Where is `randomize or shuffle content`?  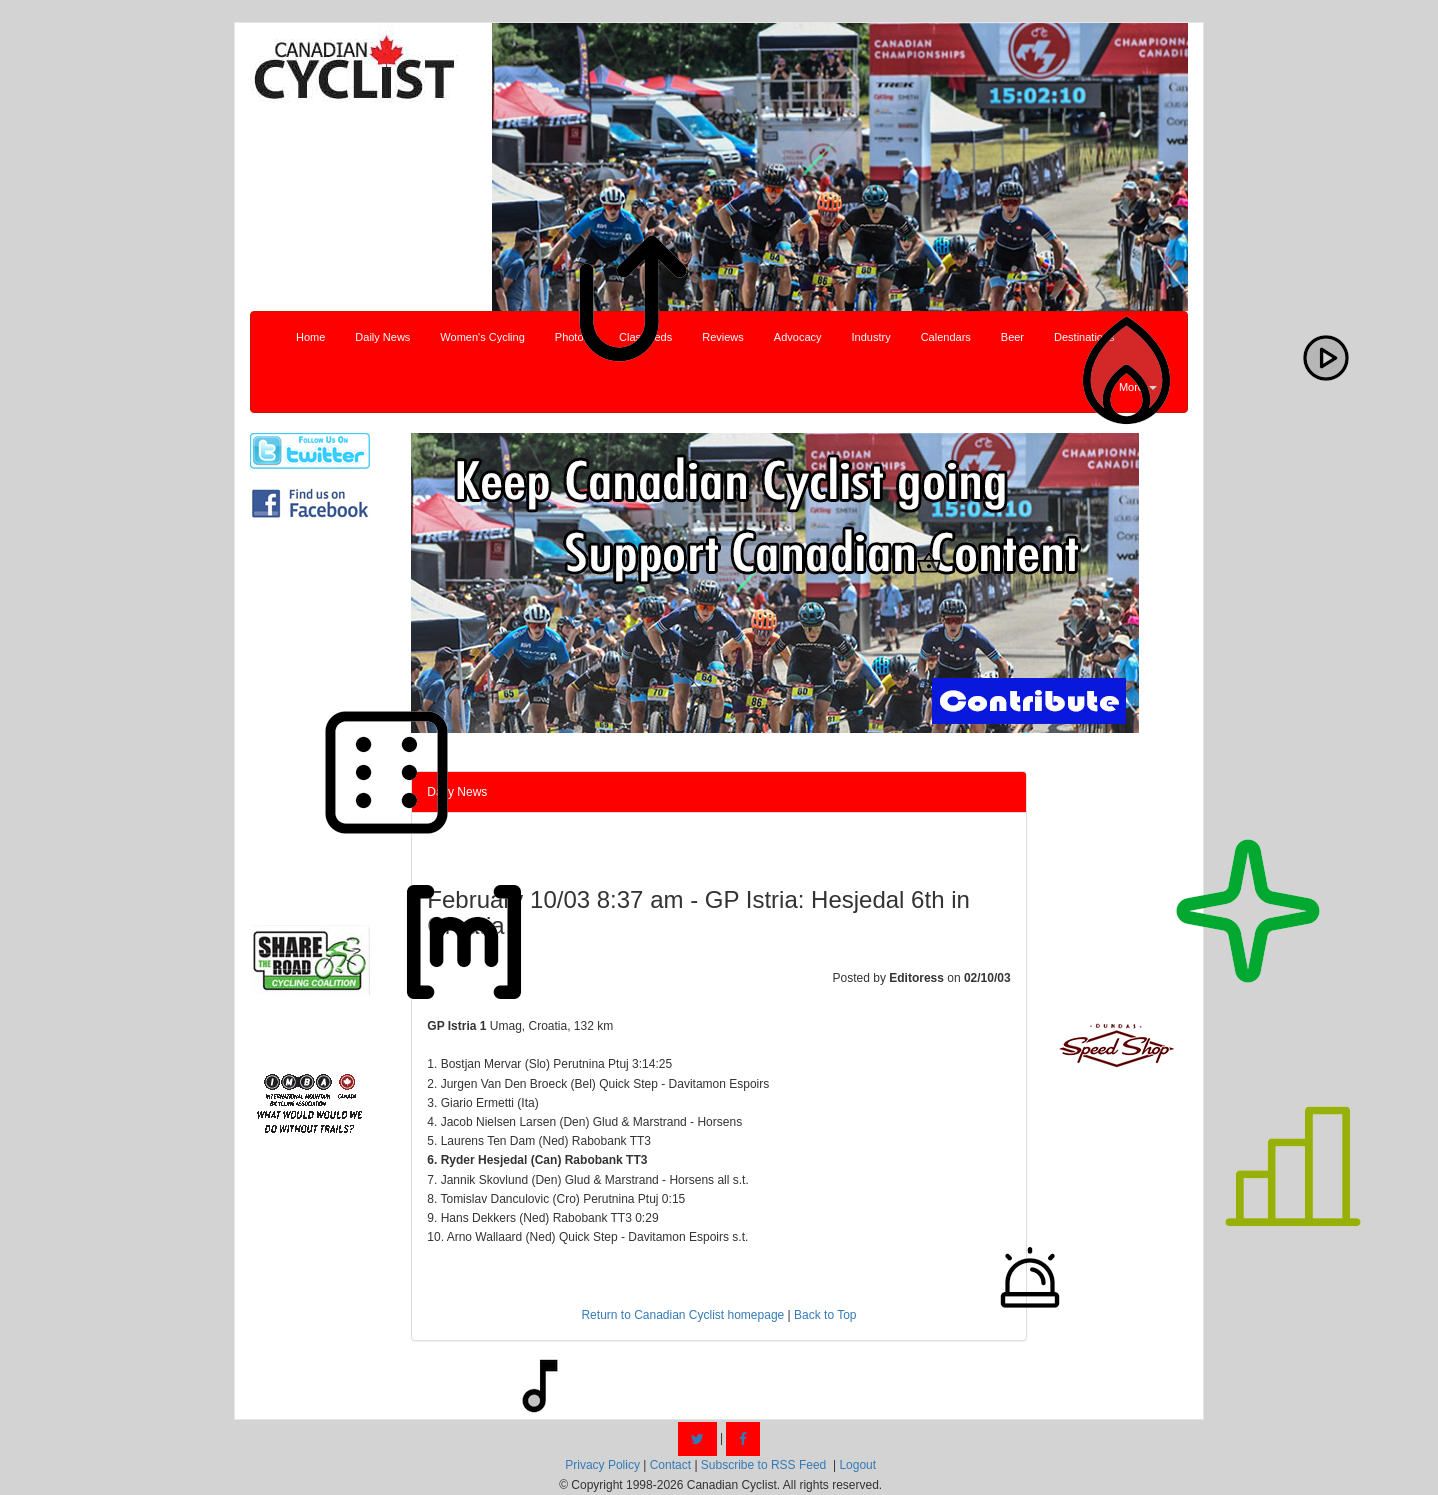 randomize or shuffle content is located at coordinates (386, 772).